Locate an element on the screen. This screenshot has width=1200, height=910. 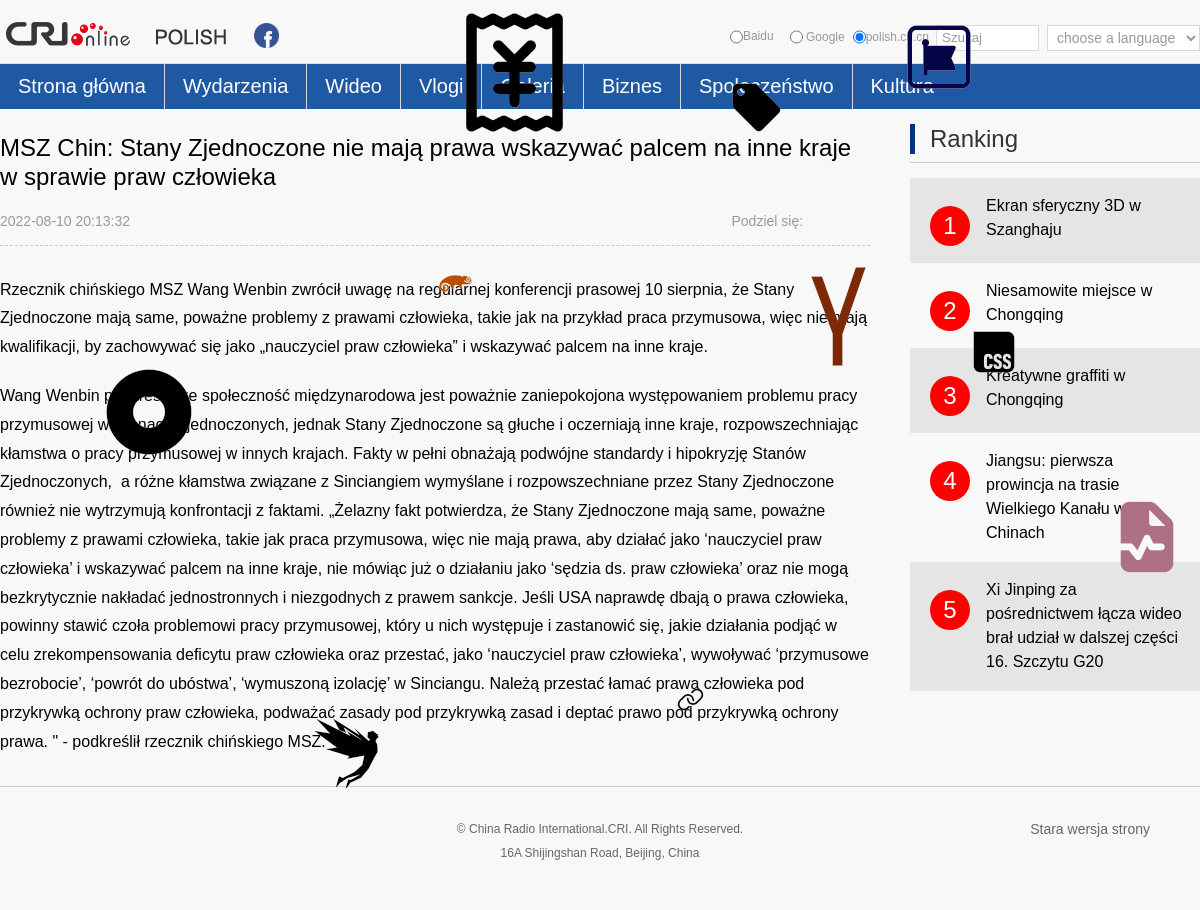
copy or share a link is located at coordinates (690, 699).